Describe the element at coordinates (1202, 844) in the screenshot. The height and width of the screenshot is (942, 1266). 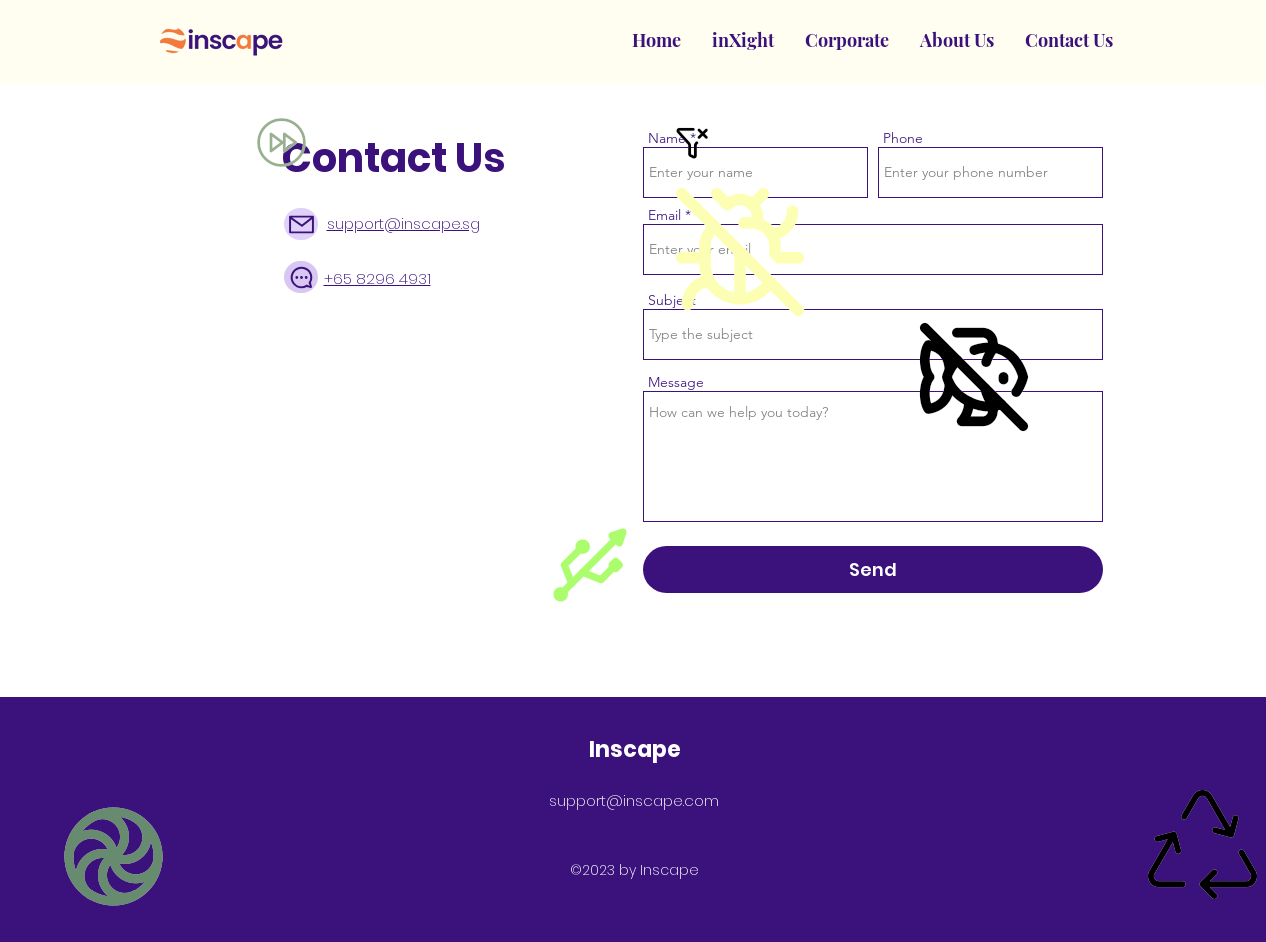
I see `indicates recyclable item or material` at that location.